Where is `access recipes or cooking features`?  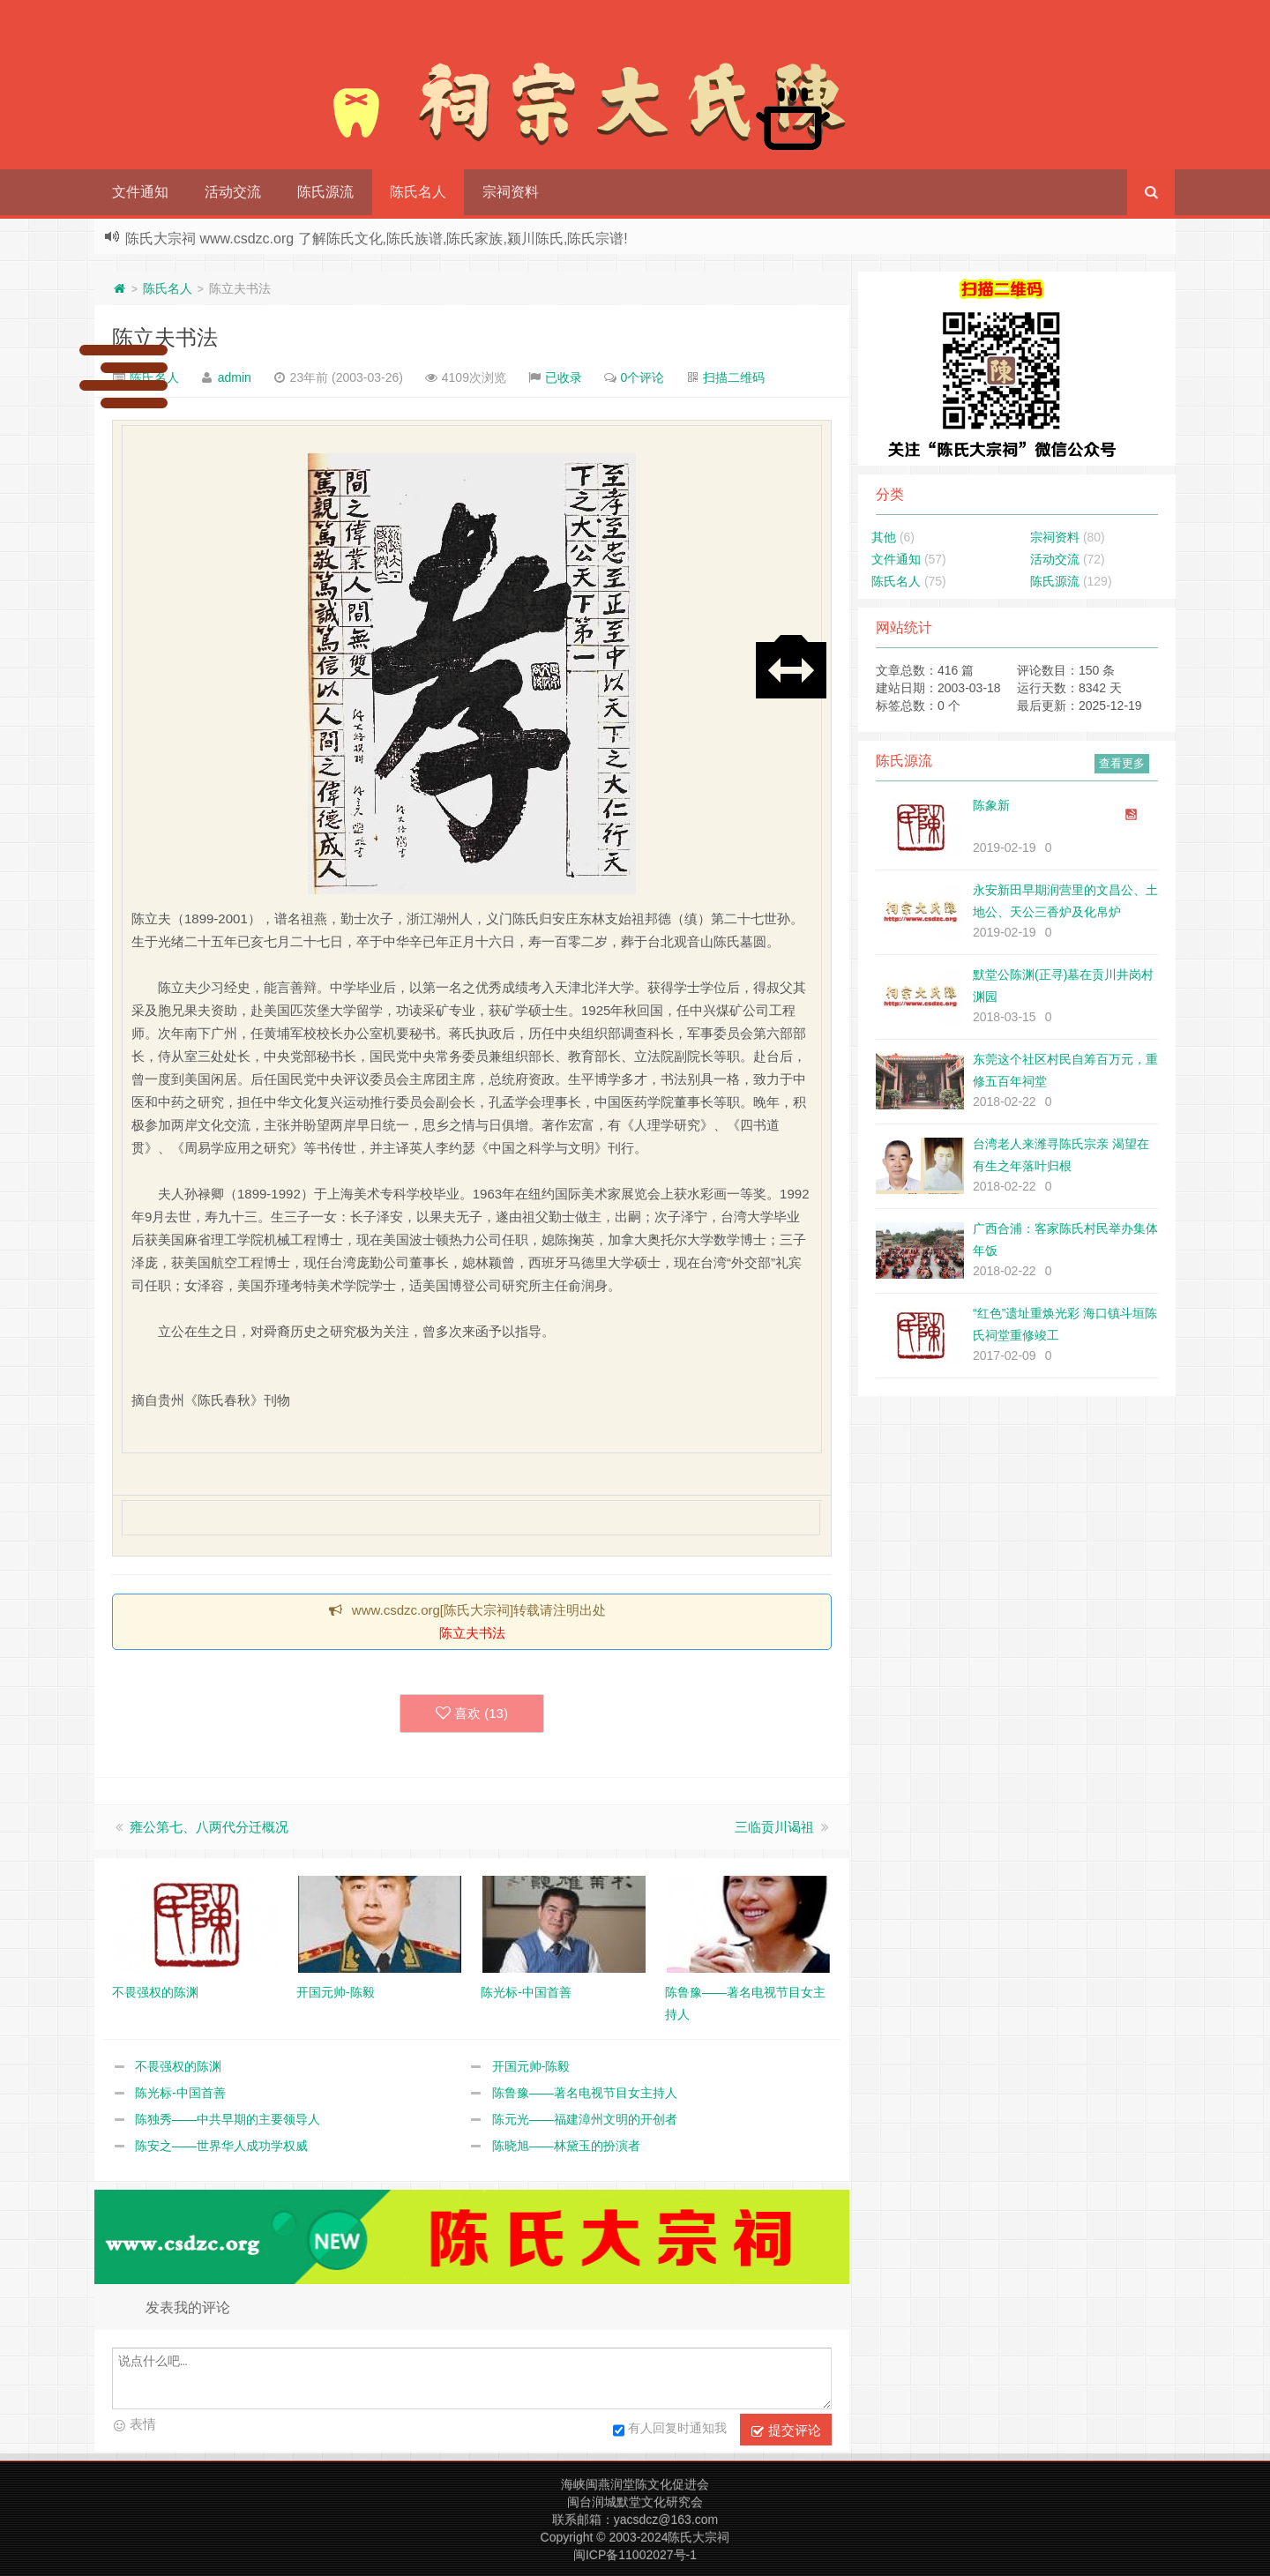 access recipes or cooking features is located at coordinates (793, 123).